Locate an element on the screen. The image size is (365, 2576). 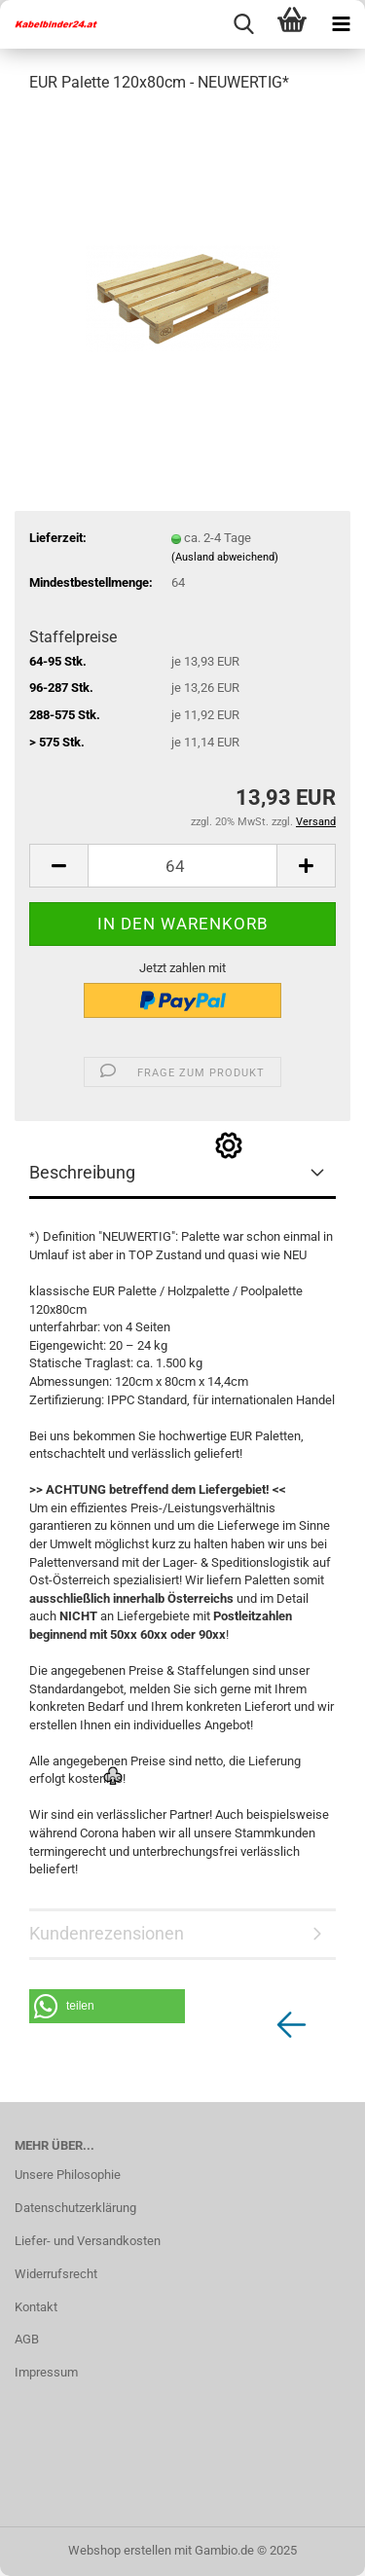
represents the clubs suit in a card game is located at coordinates (113, 1776).